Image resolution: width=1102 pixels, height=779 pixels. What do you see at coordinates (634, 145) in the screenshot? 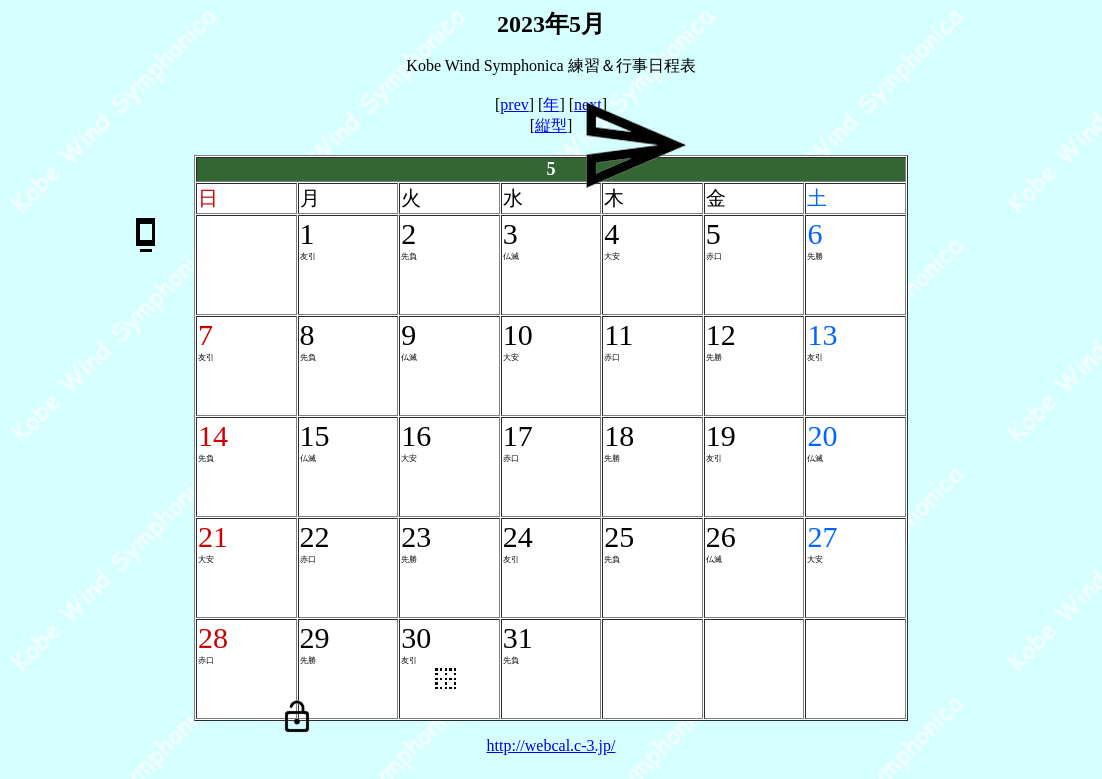
I see `send a message or email` at bounding box center [634, 145].